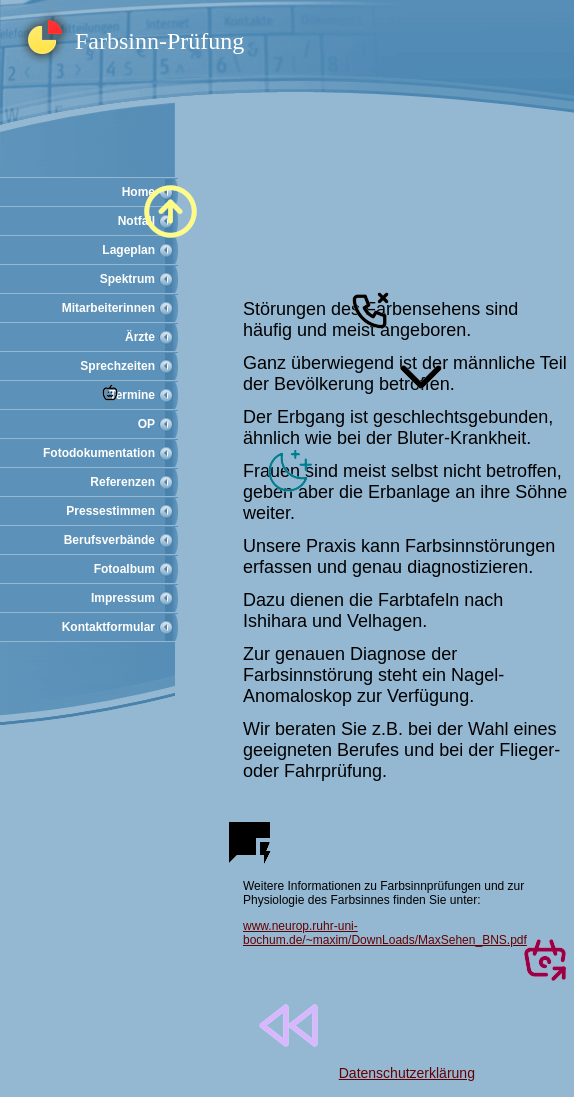 This screenshot has height=1097, width=574. I want to click on access halloween-themed content or settings, so click(110, 393).